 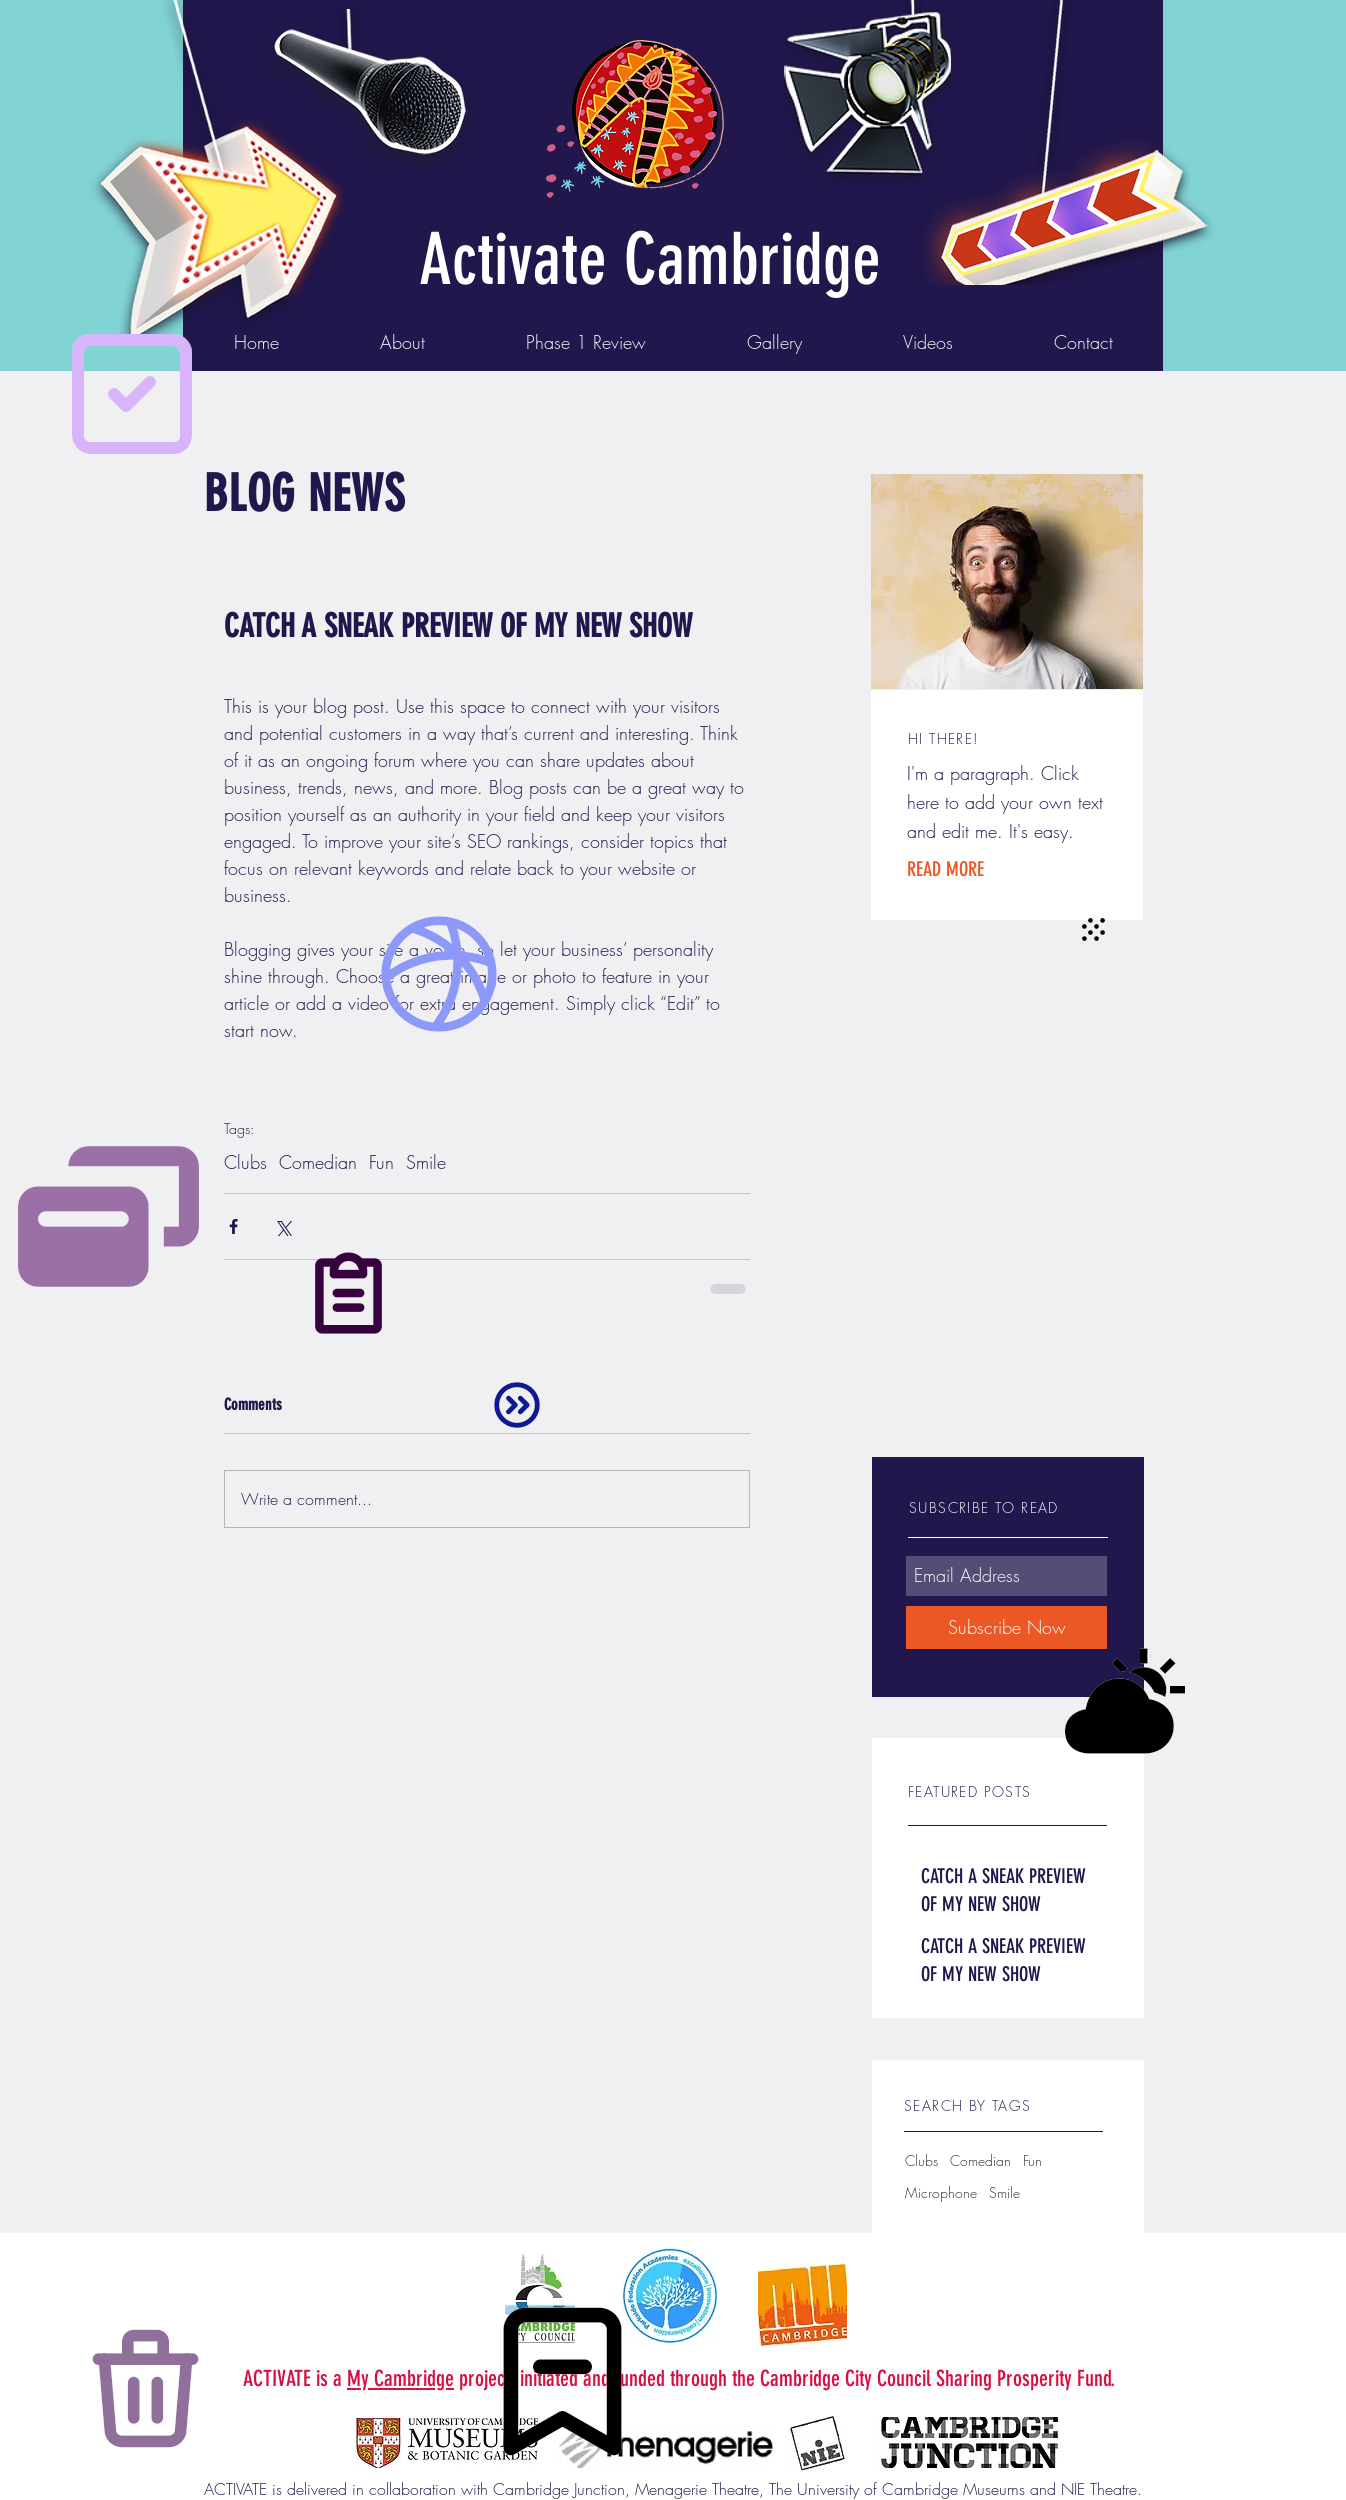 What do you see at coordinates (1125, 1701) in the screenshot?
I see `indicates partly cloudy weather conditions` at bounding box center [1125, 1701].